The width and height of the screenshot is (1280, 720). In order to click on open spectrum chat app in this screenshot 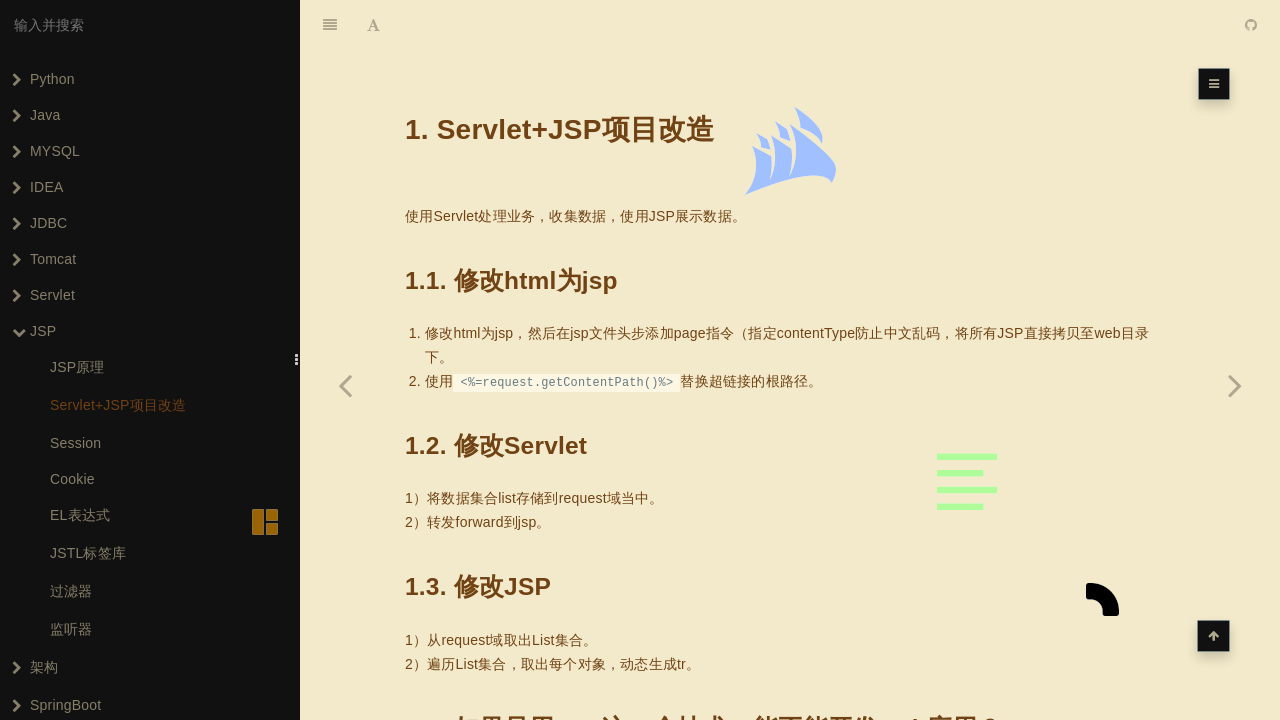, I will do `click(1102, 599)`.